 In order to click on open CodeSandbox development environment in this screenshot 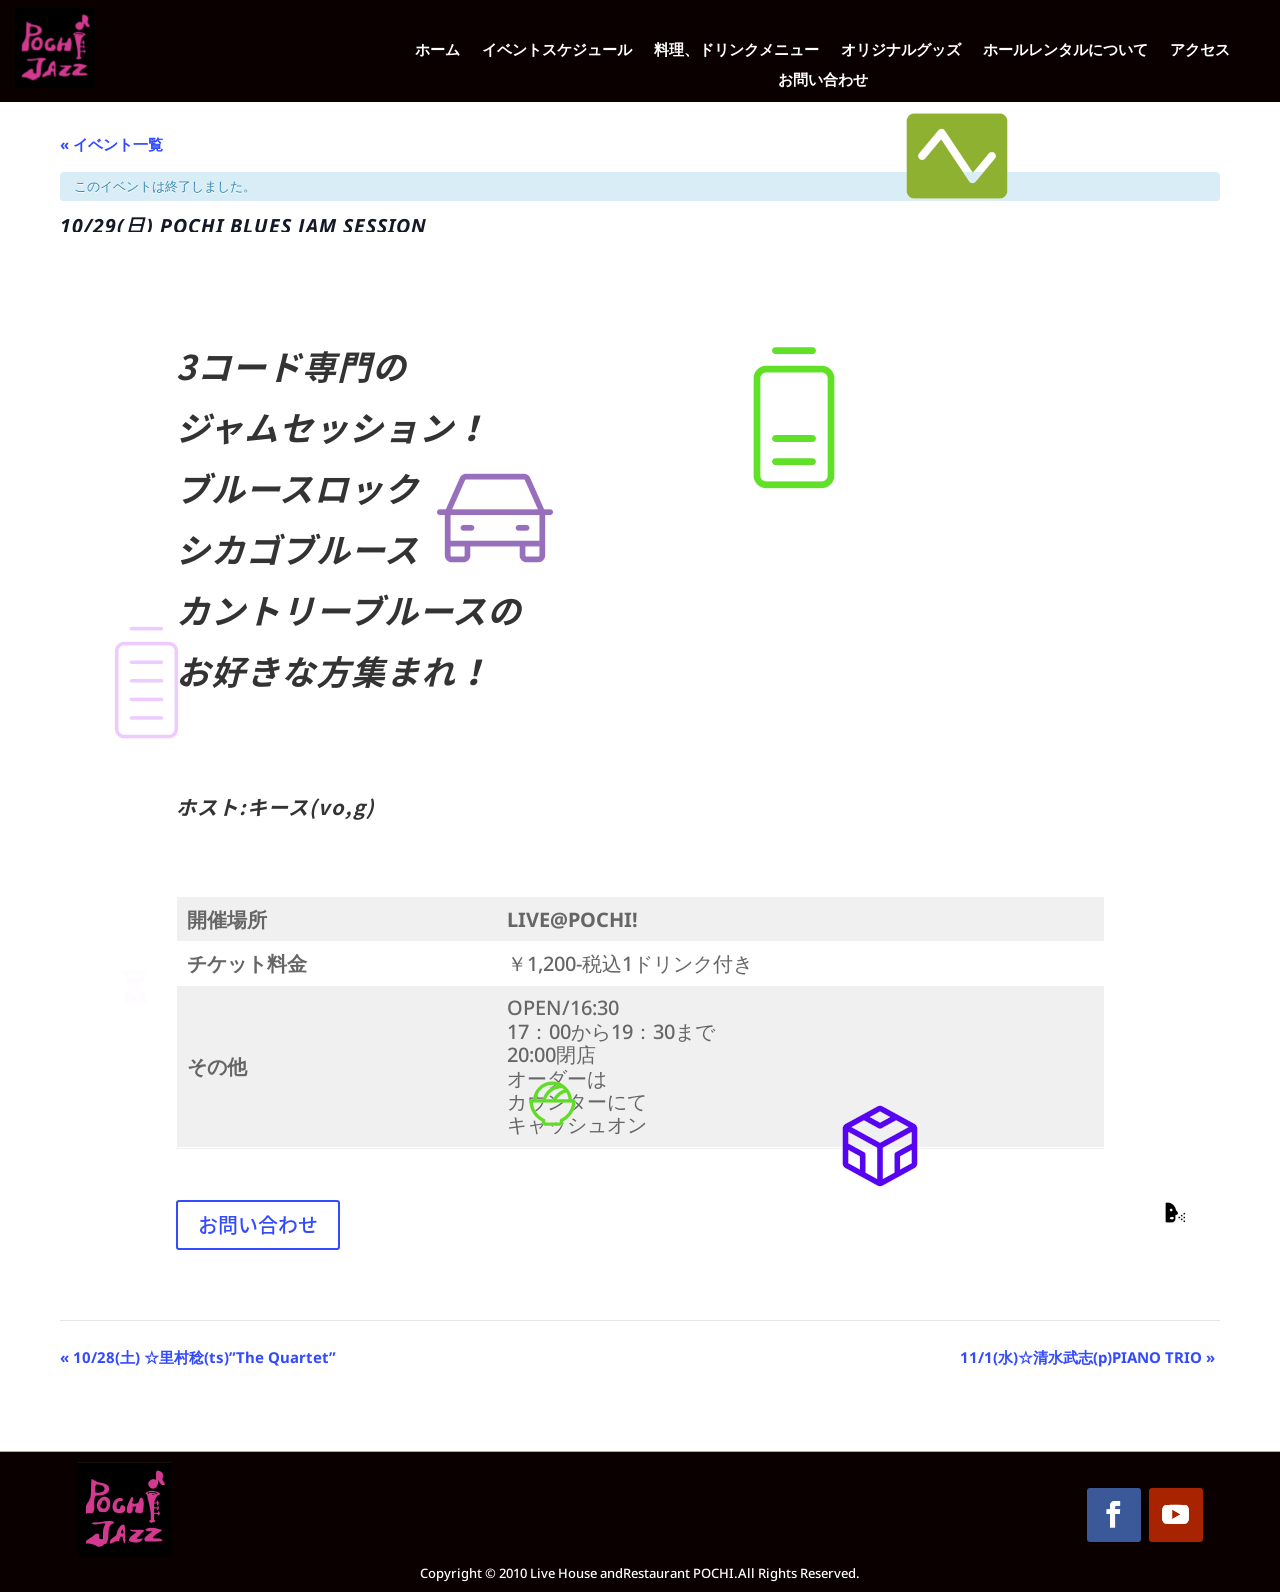, I will do `click(880, 1146)`.